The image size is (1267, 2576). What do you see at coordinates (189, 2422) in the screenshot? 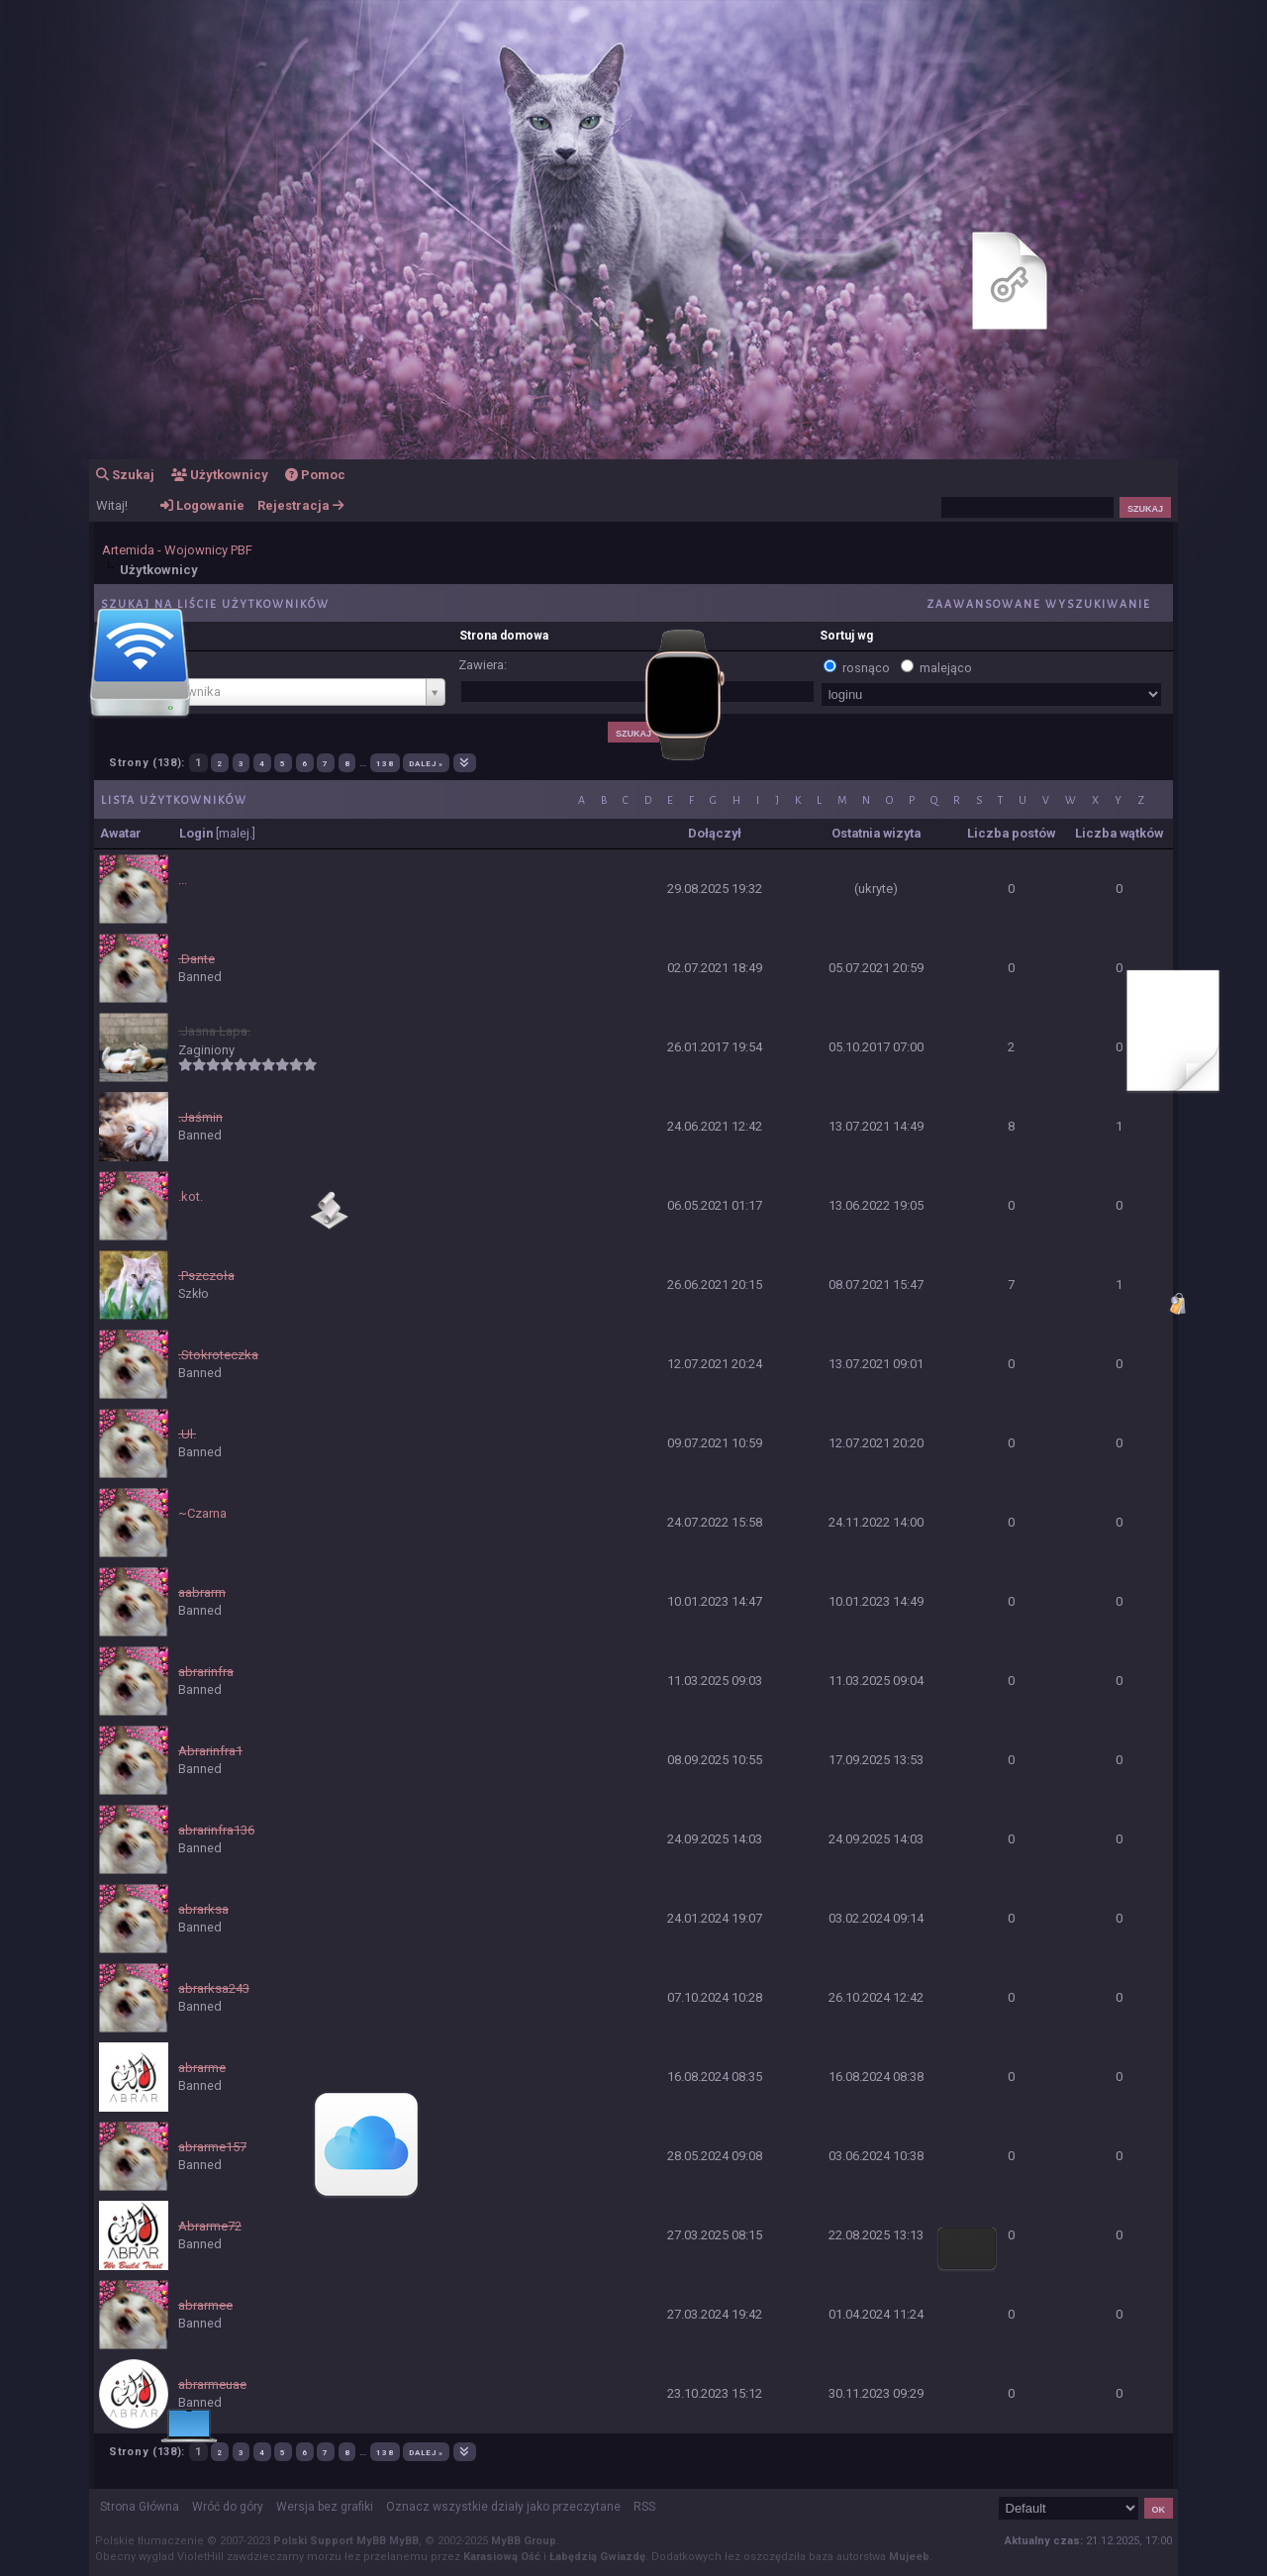
I see `represents this macbook pro in system settings` at bounding box center [189, 2422].